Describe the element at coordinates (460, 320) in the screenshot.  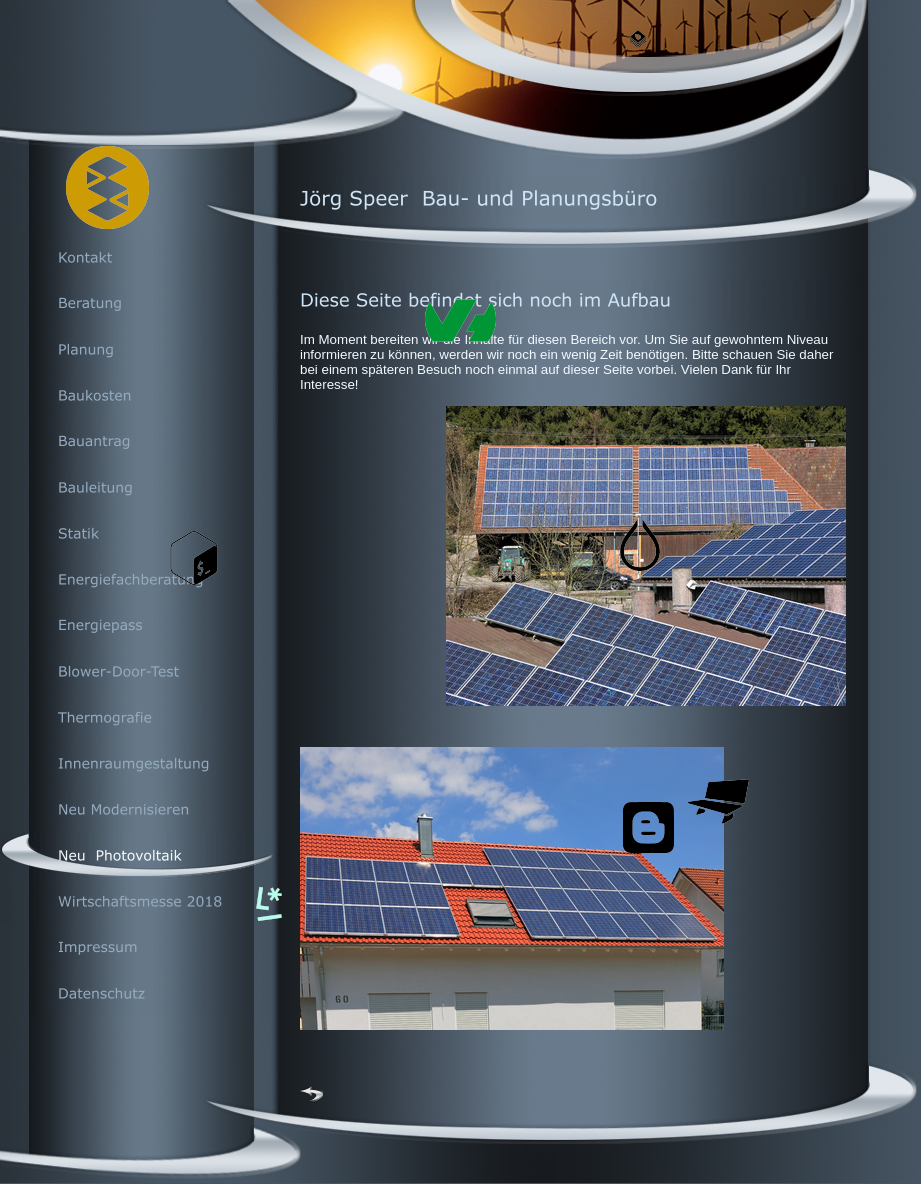
I see `OVH cloud hosting services logo` at that location.